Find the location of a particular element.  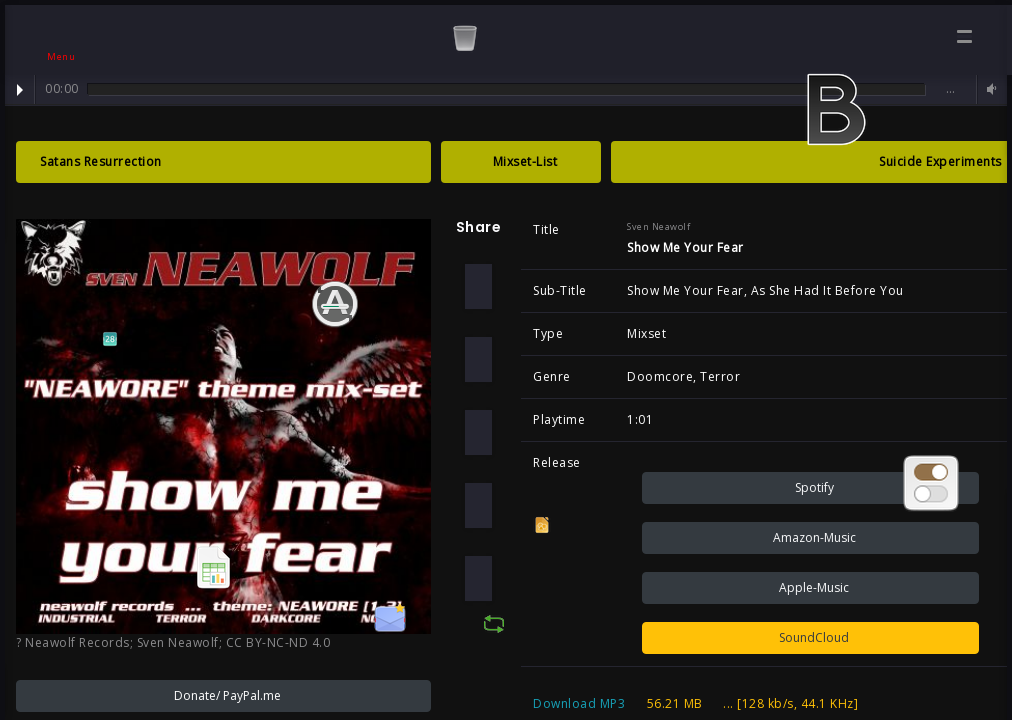

apply bold formatting to selected text is located at coordinates (836, 109).